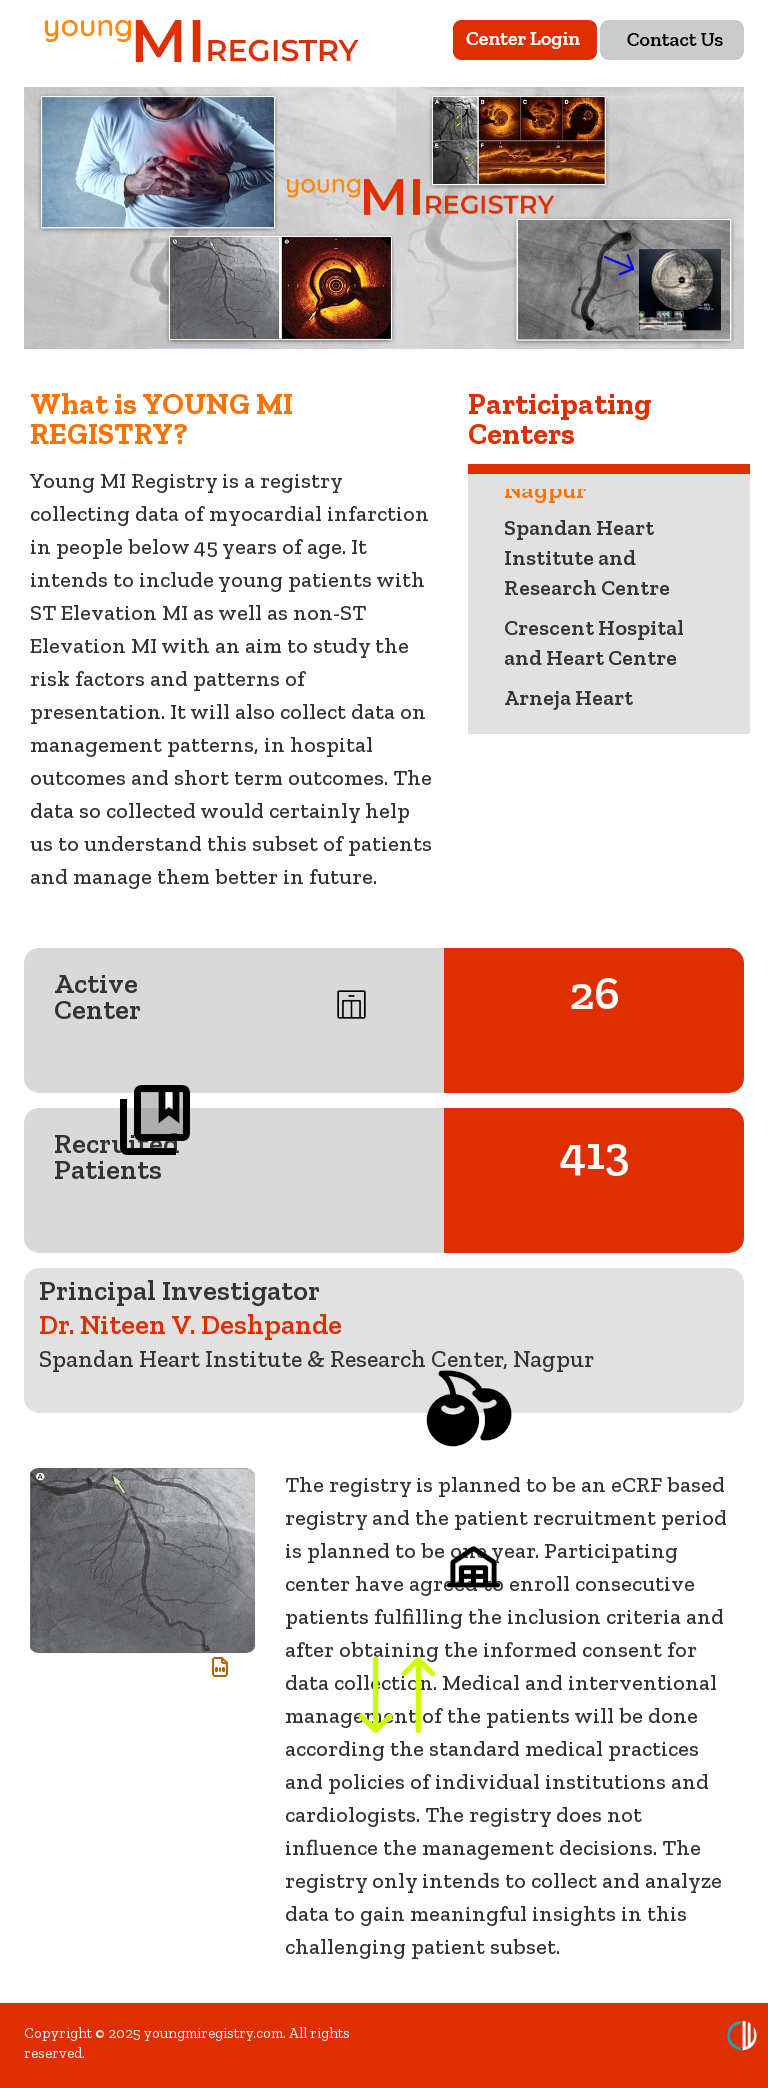 The height and width of the screenshot is (2088, 768). I want to click on view barcode document, so click(220, 1667).